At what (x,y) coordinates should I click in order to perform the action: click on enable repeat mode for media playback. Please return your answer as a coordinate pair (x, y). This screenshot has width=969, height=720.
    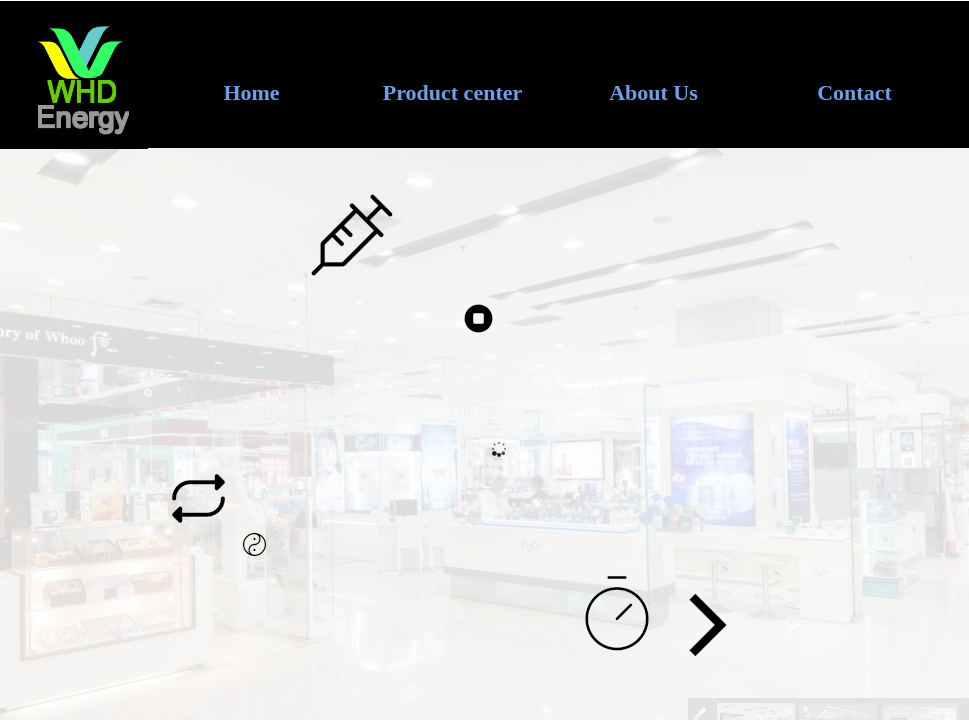
    Looking at the image, I should click on (198, 498).